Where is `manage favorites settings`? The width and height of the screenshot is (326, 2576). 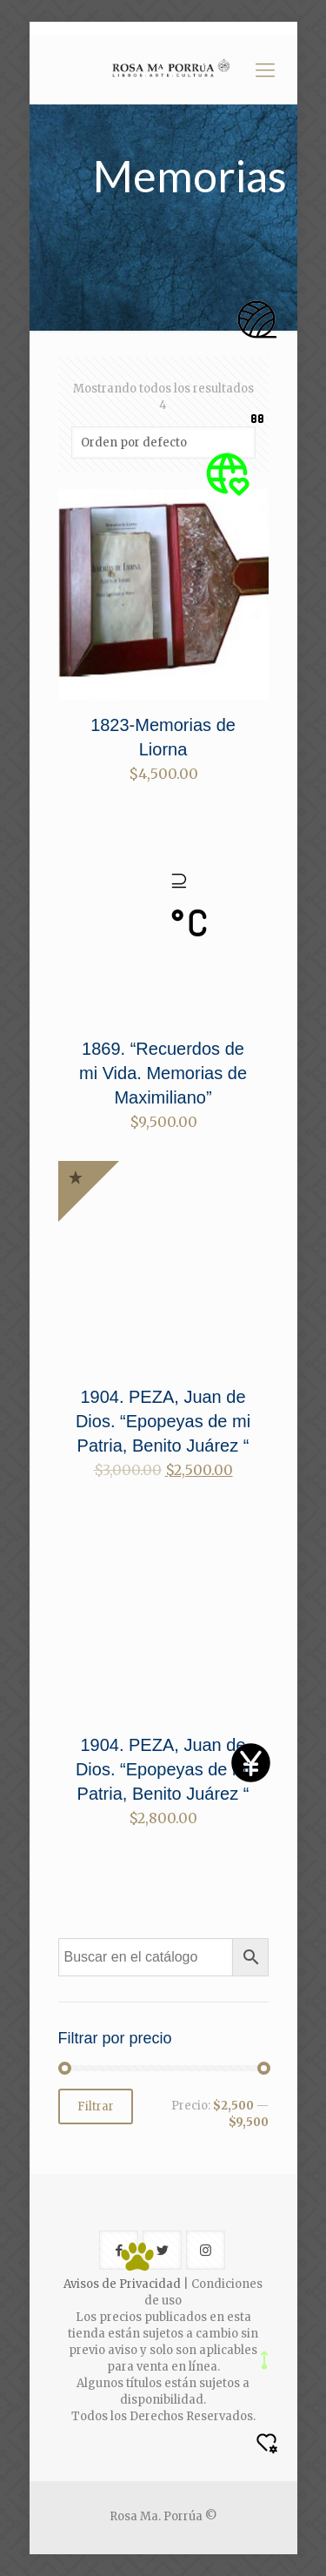
manage favorites settings is located at coordinates (266, 2442).